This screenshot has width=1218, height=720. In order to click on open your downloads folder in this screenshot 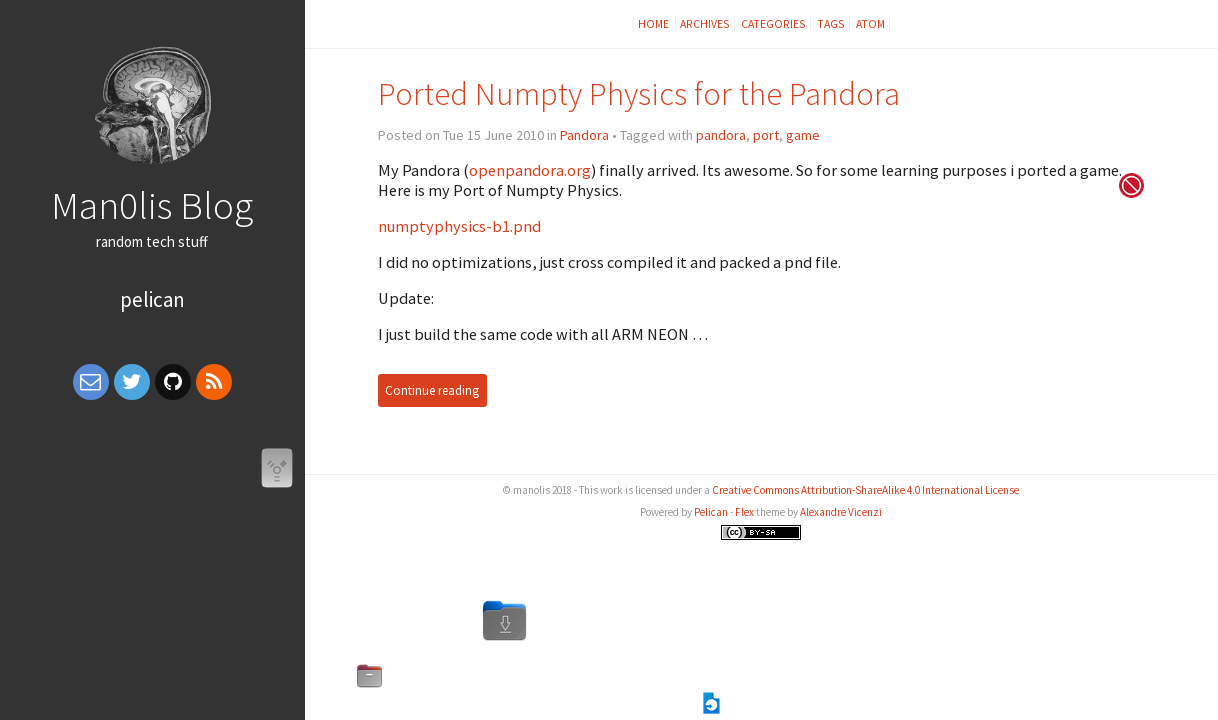, I will do `click(504, 620)`.